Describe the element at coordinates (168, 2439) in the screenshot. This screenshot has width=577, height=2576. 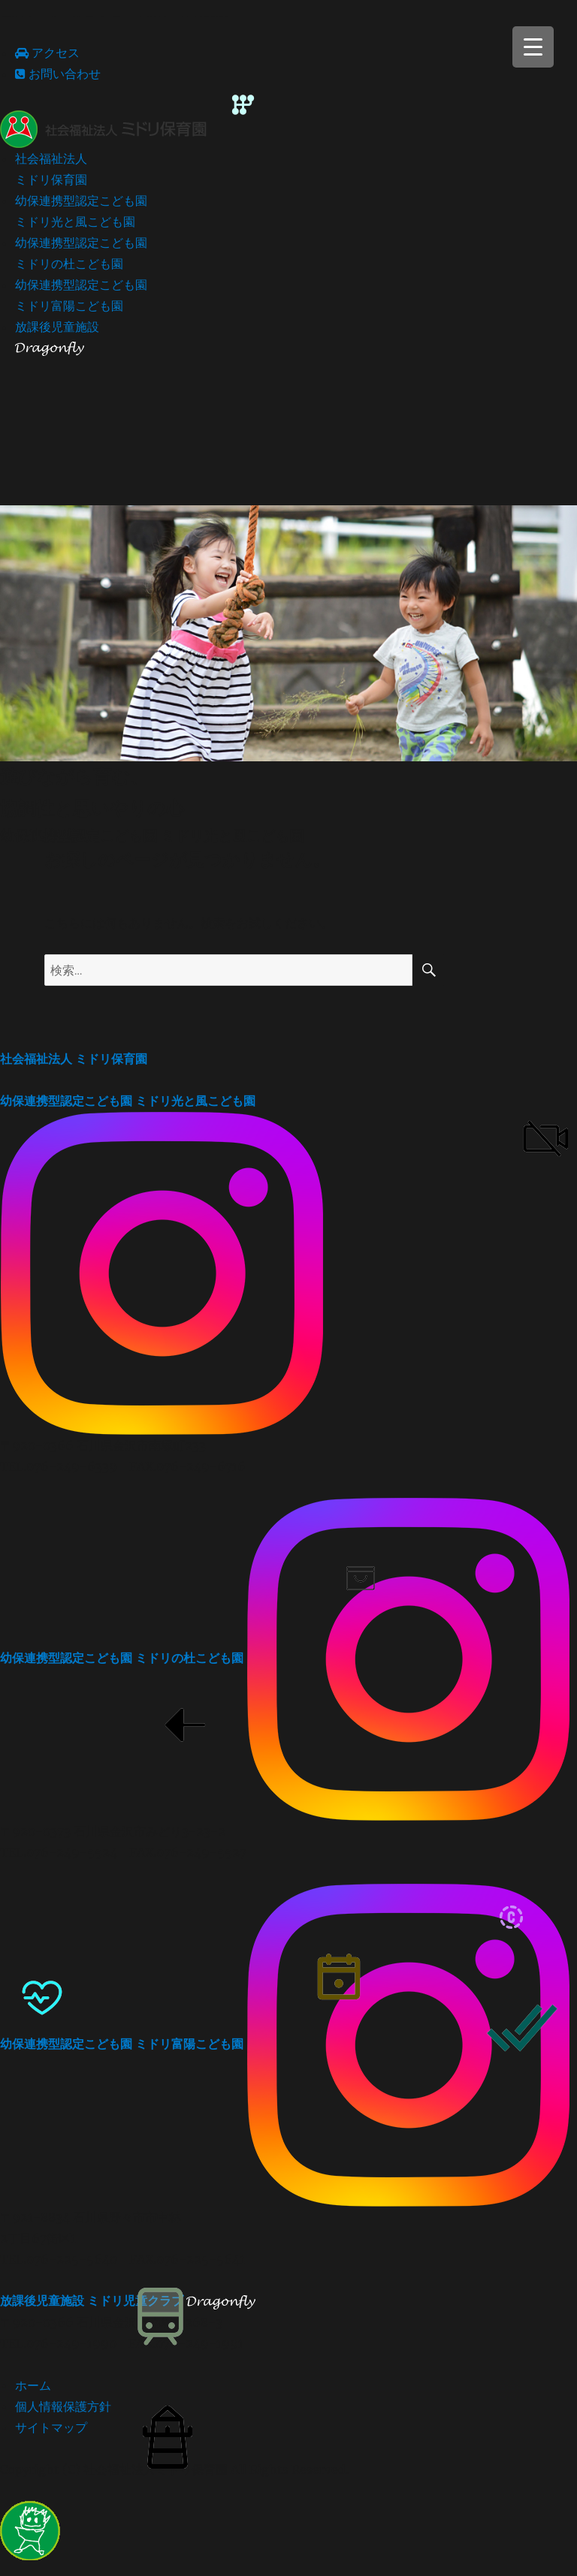
I see `access website accessibility or performance insights` at that location.